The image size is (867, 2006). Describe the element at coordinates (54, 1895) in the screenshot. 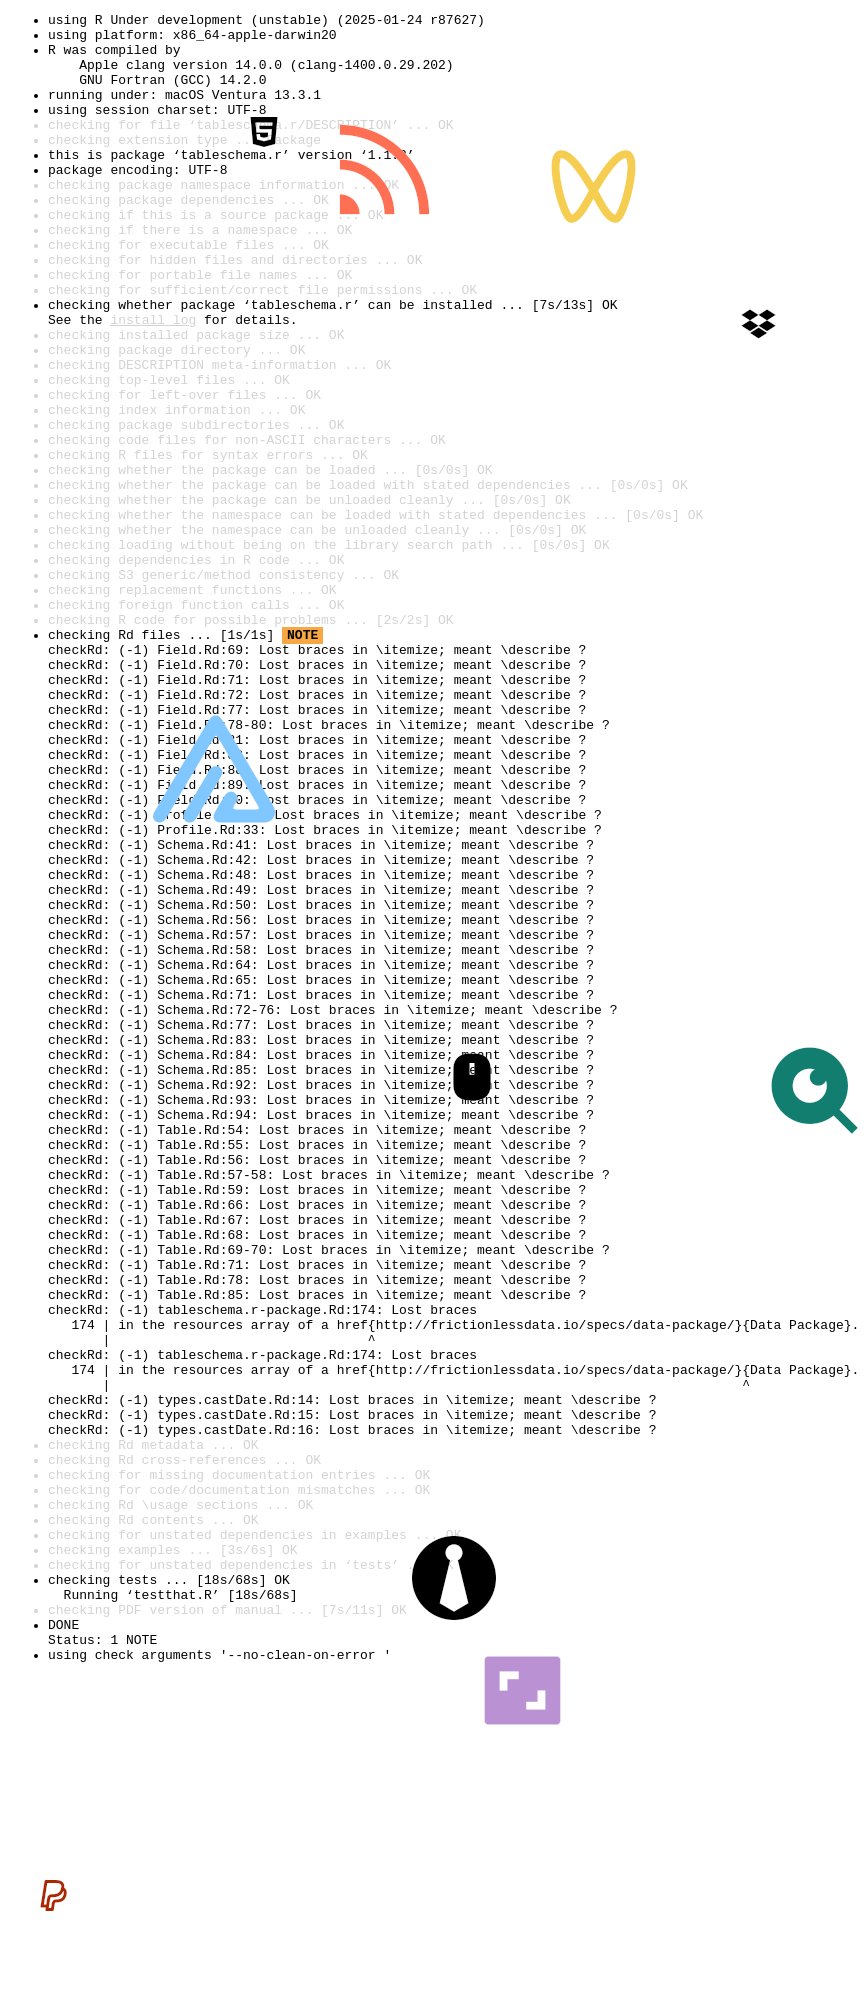

I see `pay with PayPal` at that location.